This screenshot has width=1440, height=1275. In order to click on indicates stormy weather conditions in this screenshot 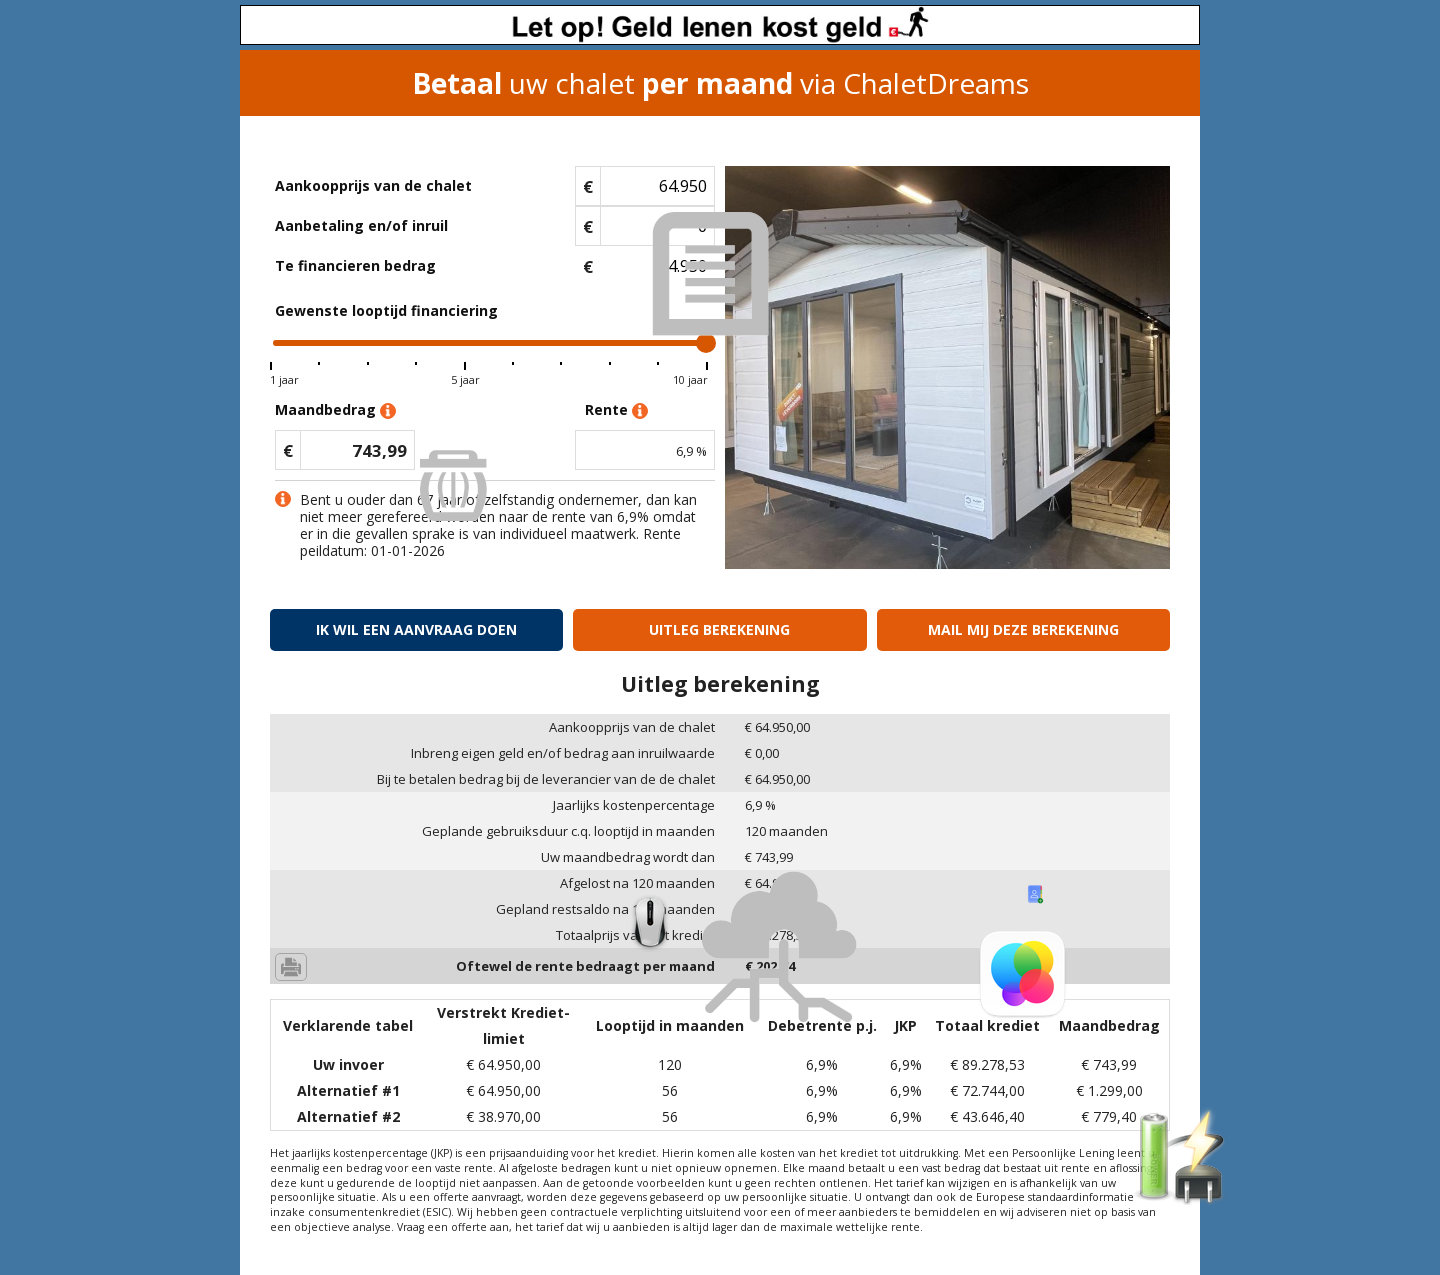, I will do `click(779, 949)`.